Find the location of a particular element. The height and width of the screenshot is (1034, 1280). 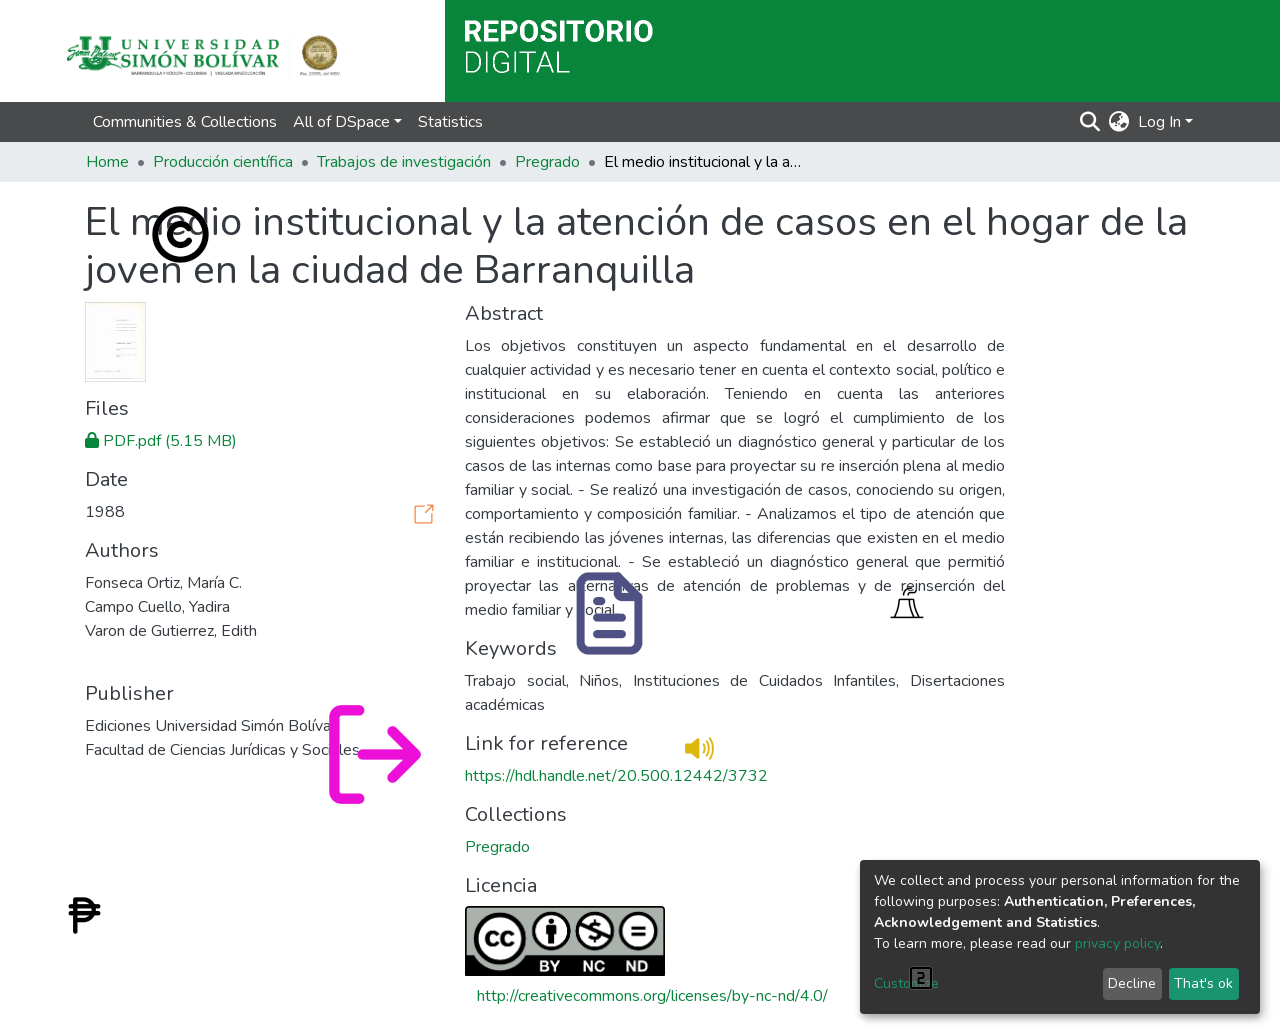

indicates copyrighted content is located at coordinates (180, 234).